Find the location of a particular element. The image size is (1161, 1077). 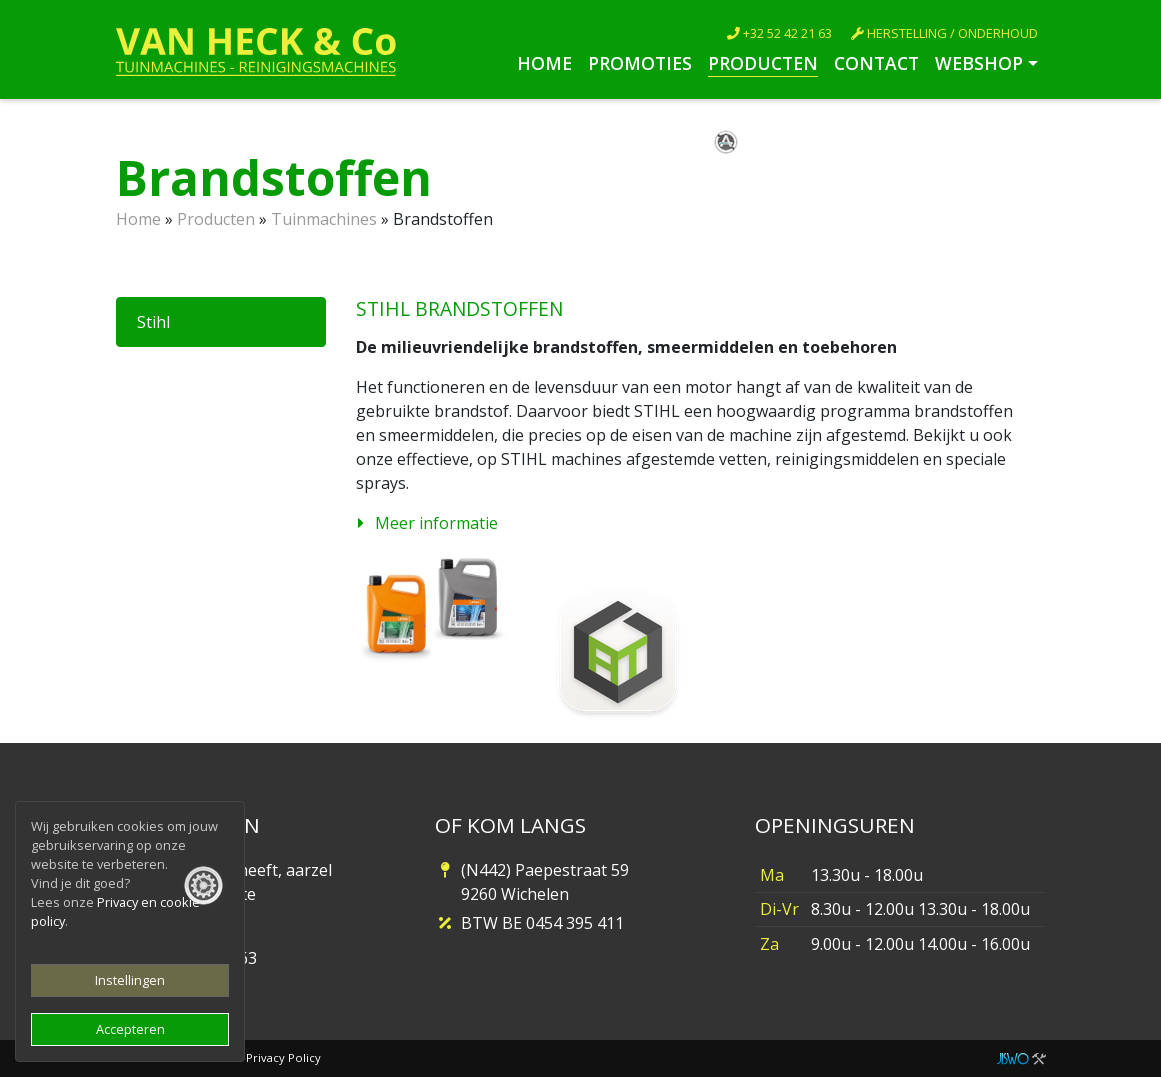

launch atlauncher minecraft mod manager is located at coordinates (618, 653).